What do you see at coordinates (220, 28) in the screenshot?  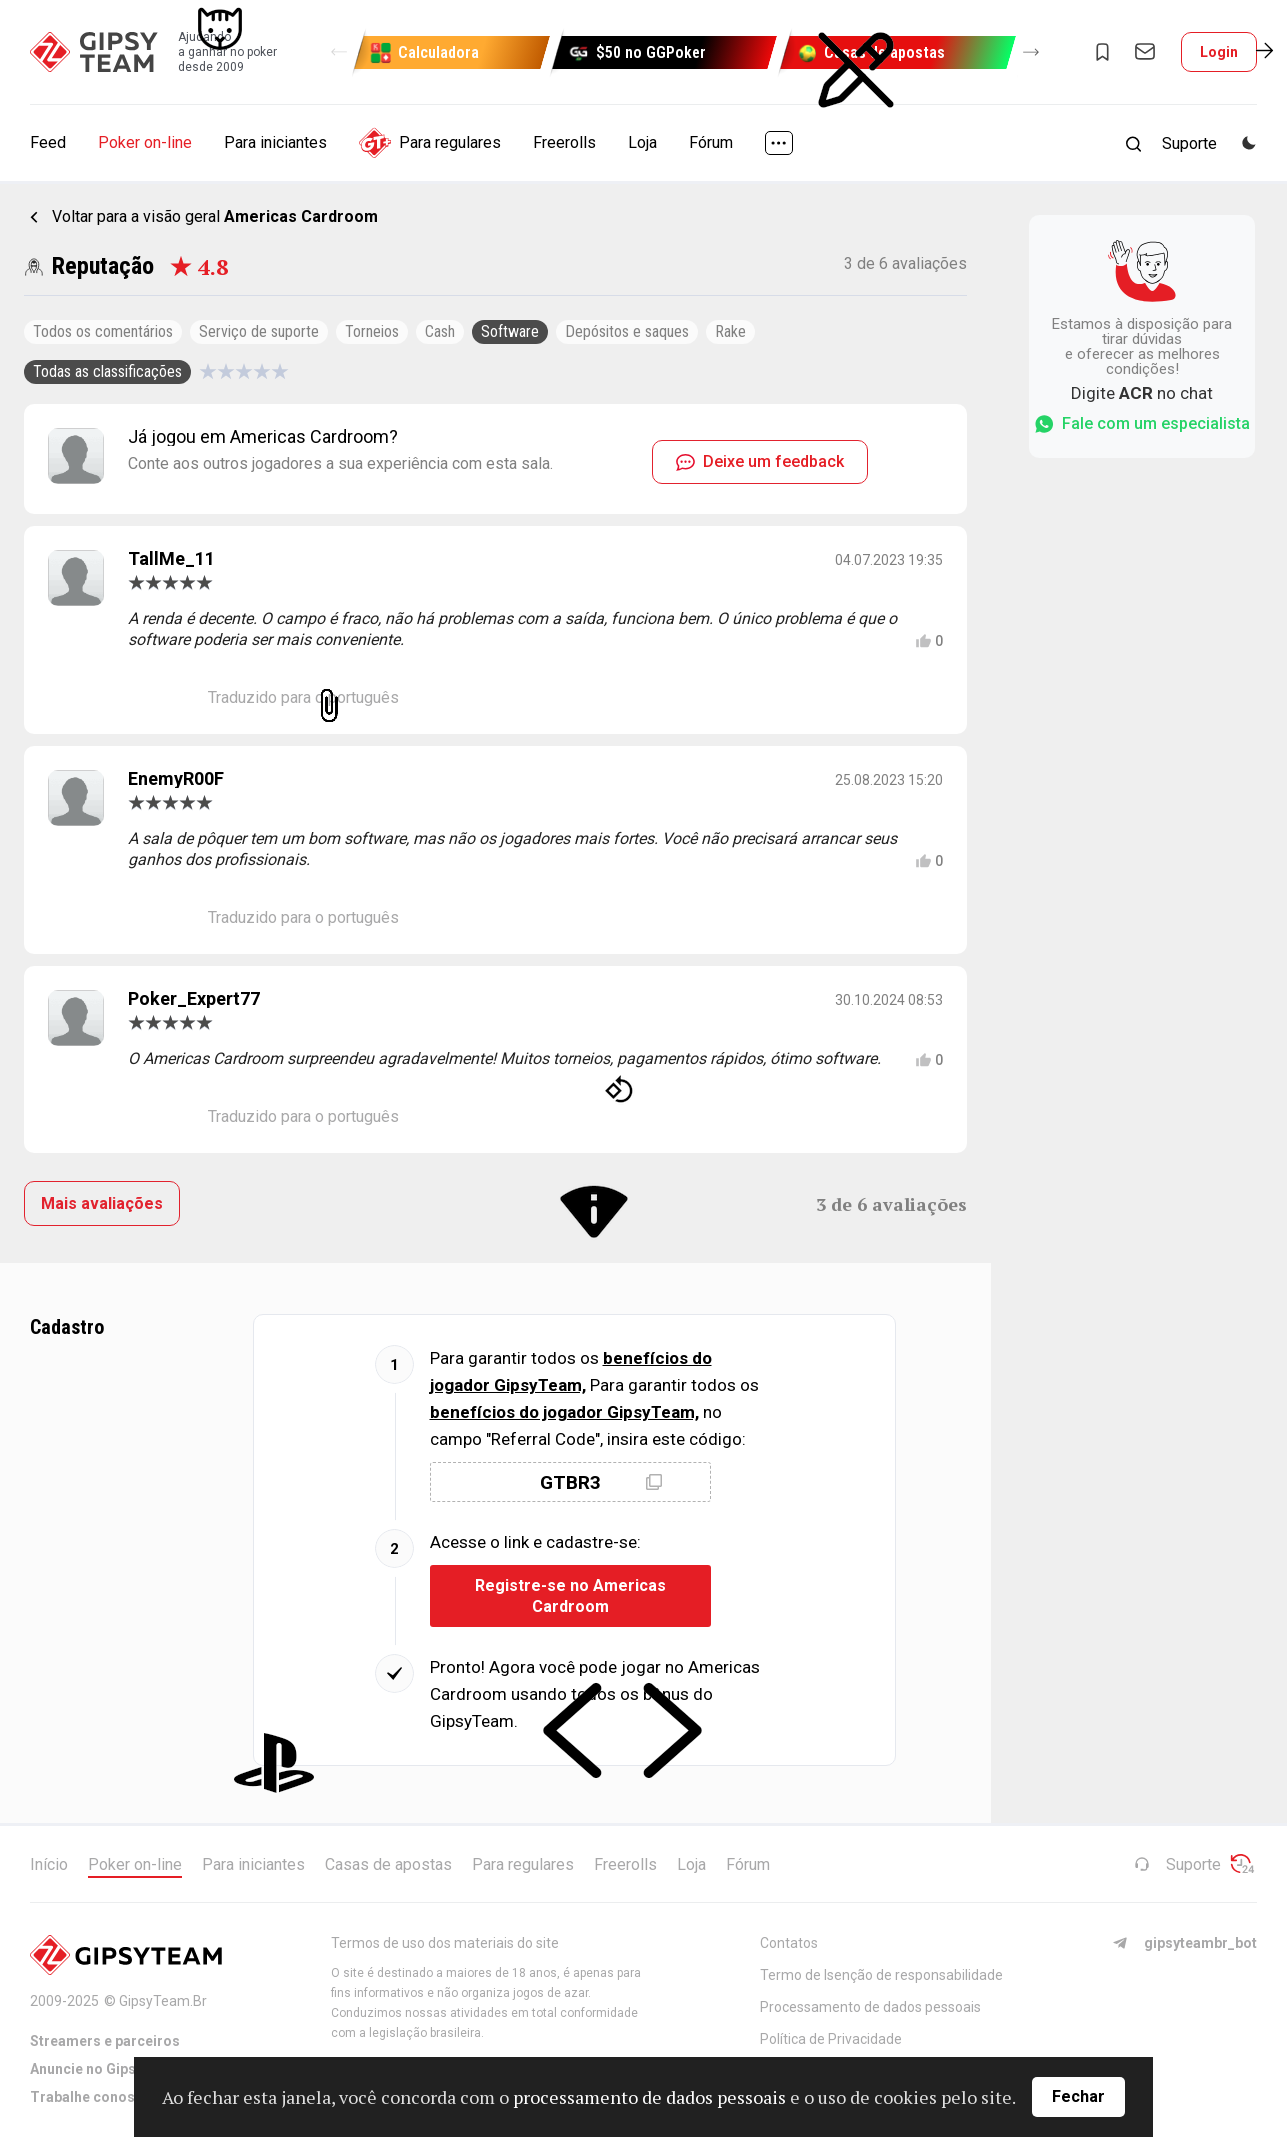 I see `view pet or animal-related content` at bounding box center [220, 28].